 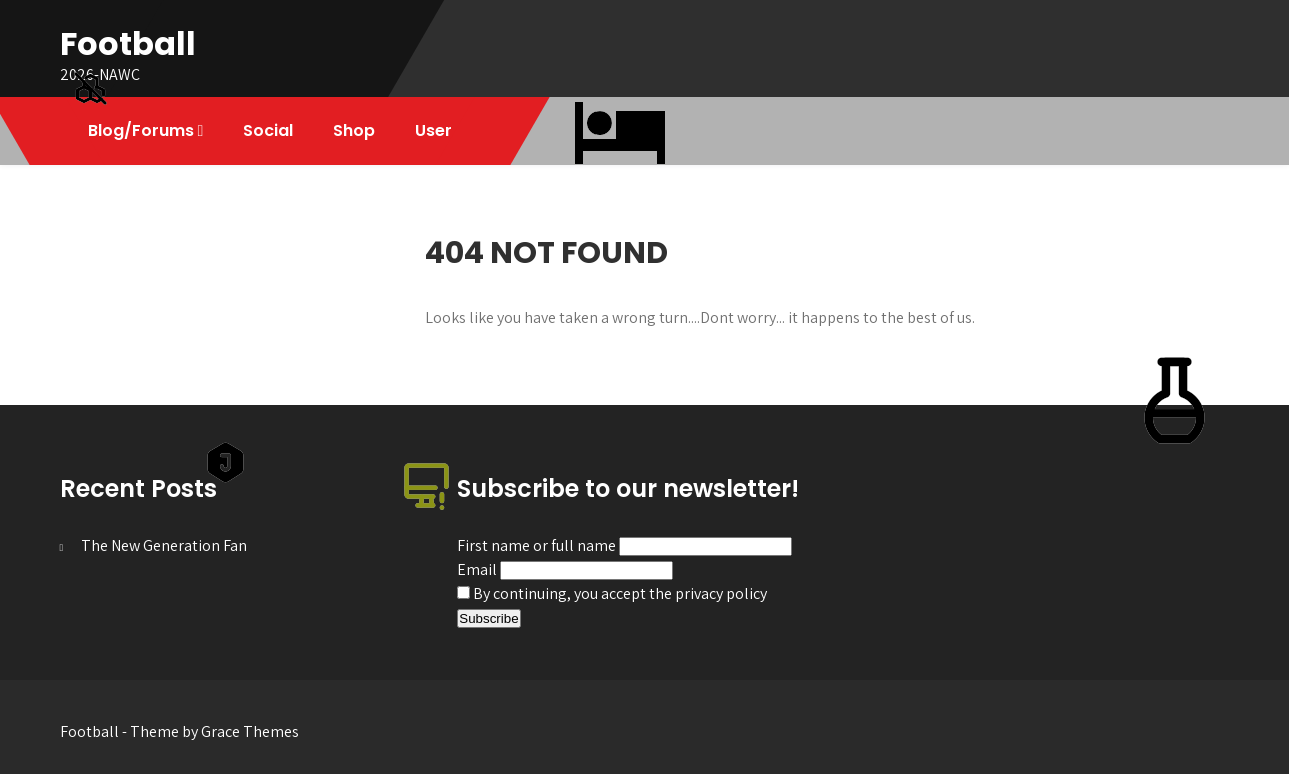 What do you see at coordinates (1174, 400) in the screenshot?
I see `access lab or experiment features` at bounding box center [1174, 400].